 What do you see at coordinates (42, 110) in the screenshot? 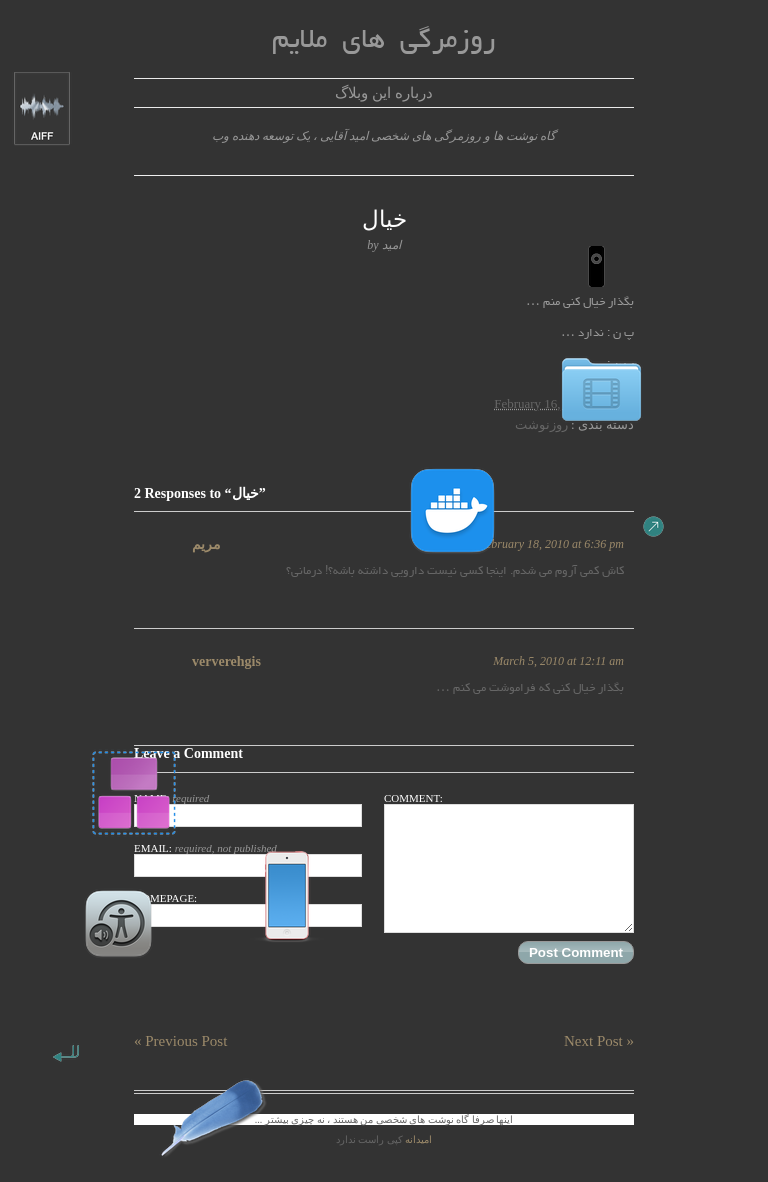
I see `an AIFF audio file in GarageBand or Logic Pro` at bounding box center [42, 110].